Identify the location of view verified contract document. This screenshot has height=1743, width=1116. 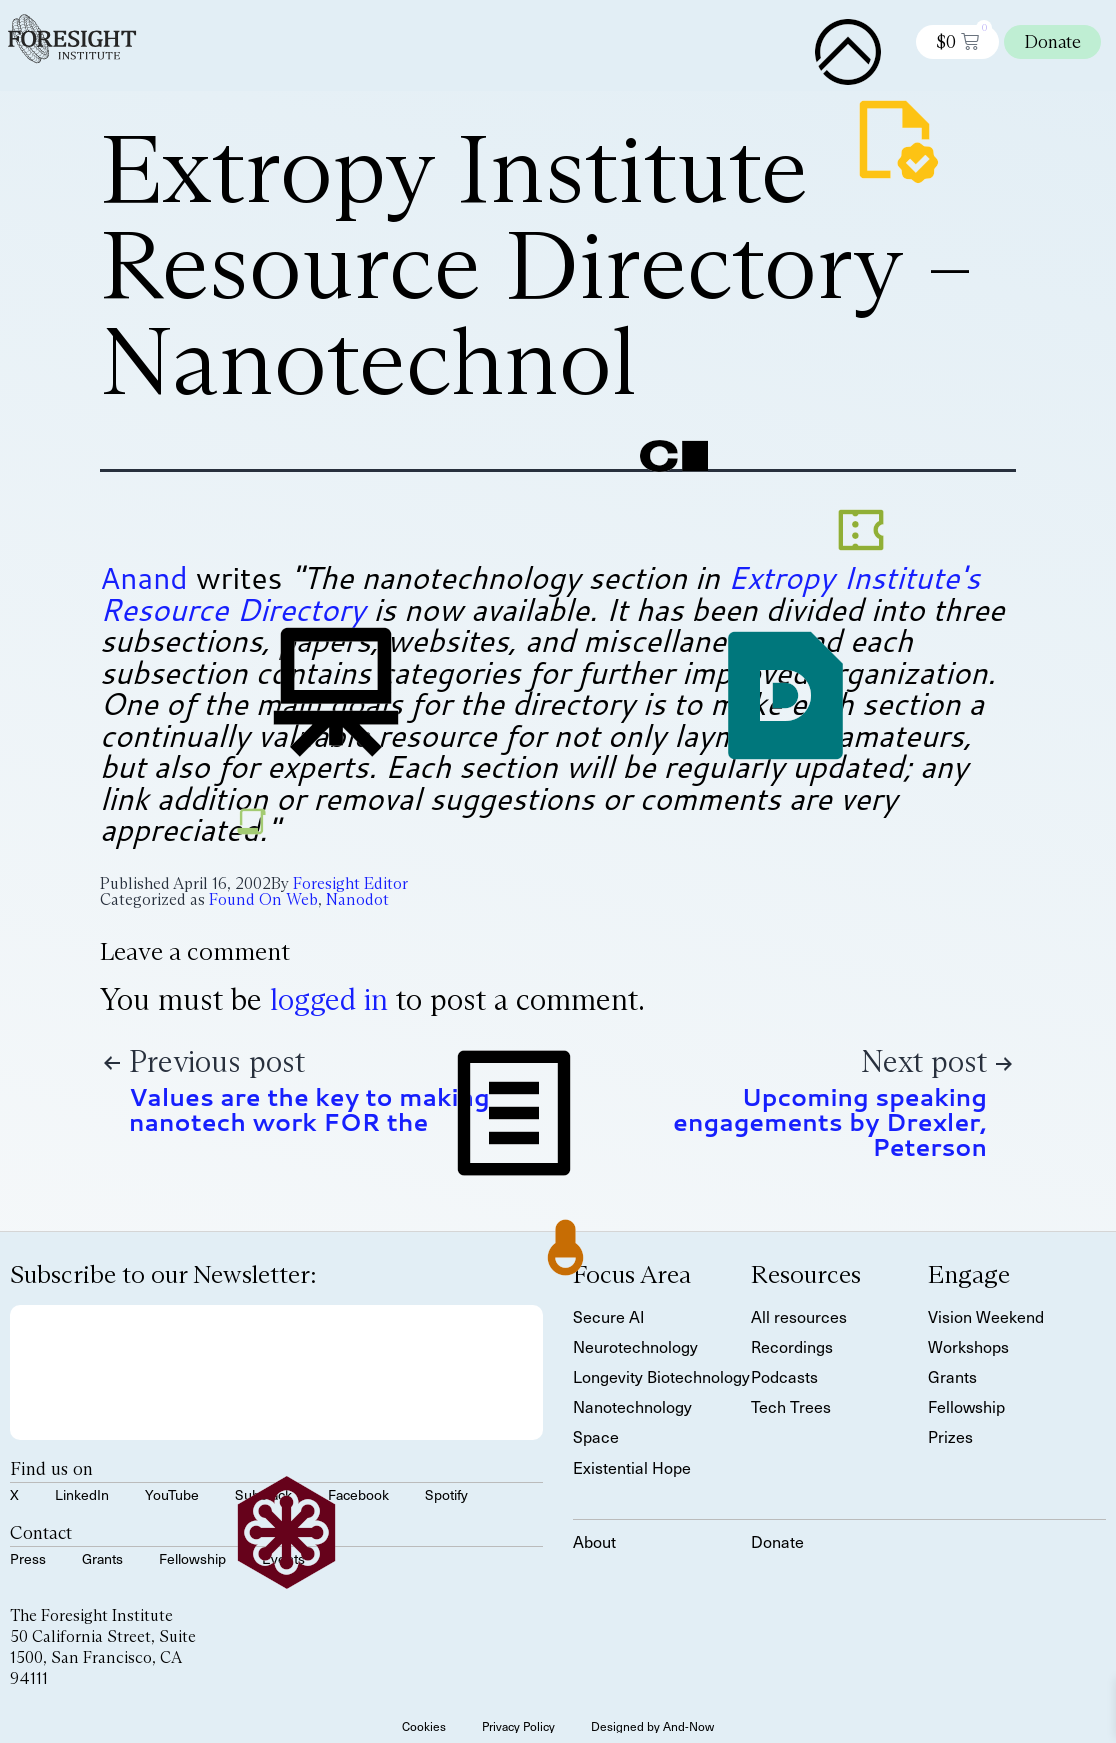
(894, 139).